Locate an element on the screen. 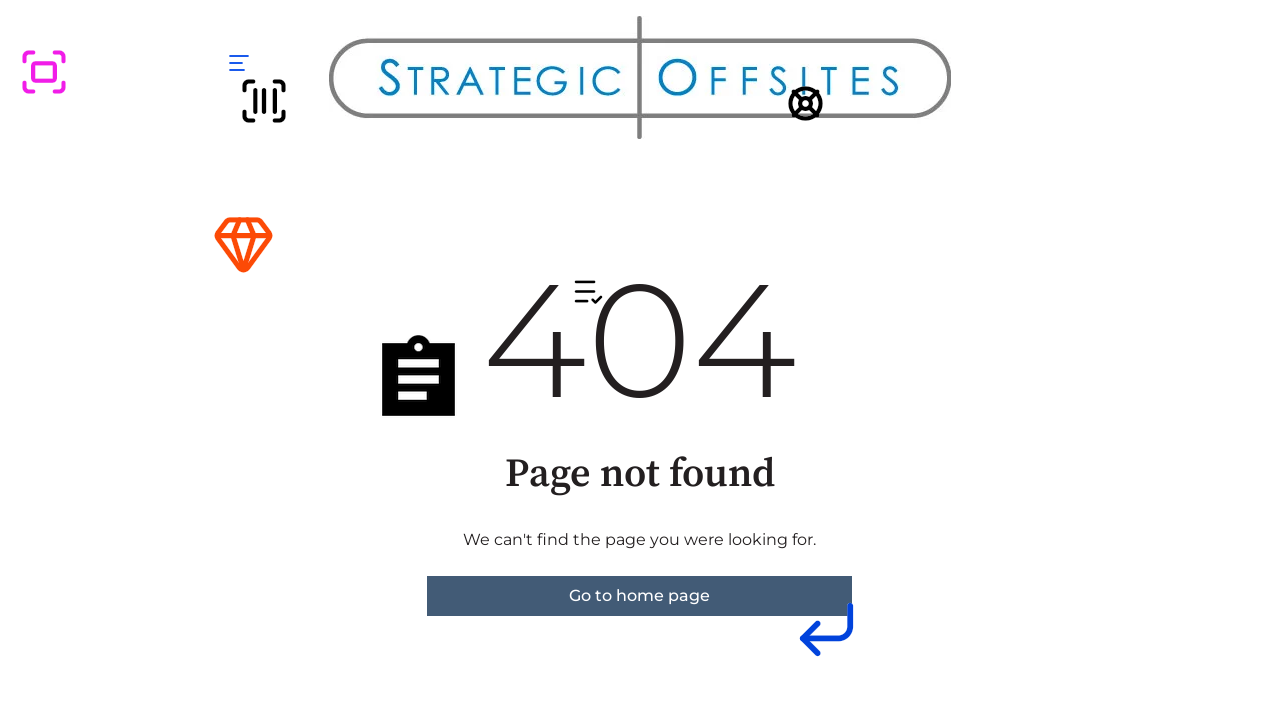 The width and height of the screenshot is (1279, 720). return or enter key is located at coordinates (826, 629).